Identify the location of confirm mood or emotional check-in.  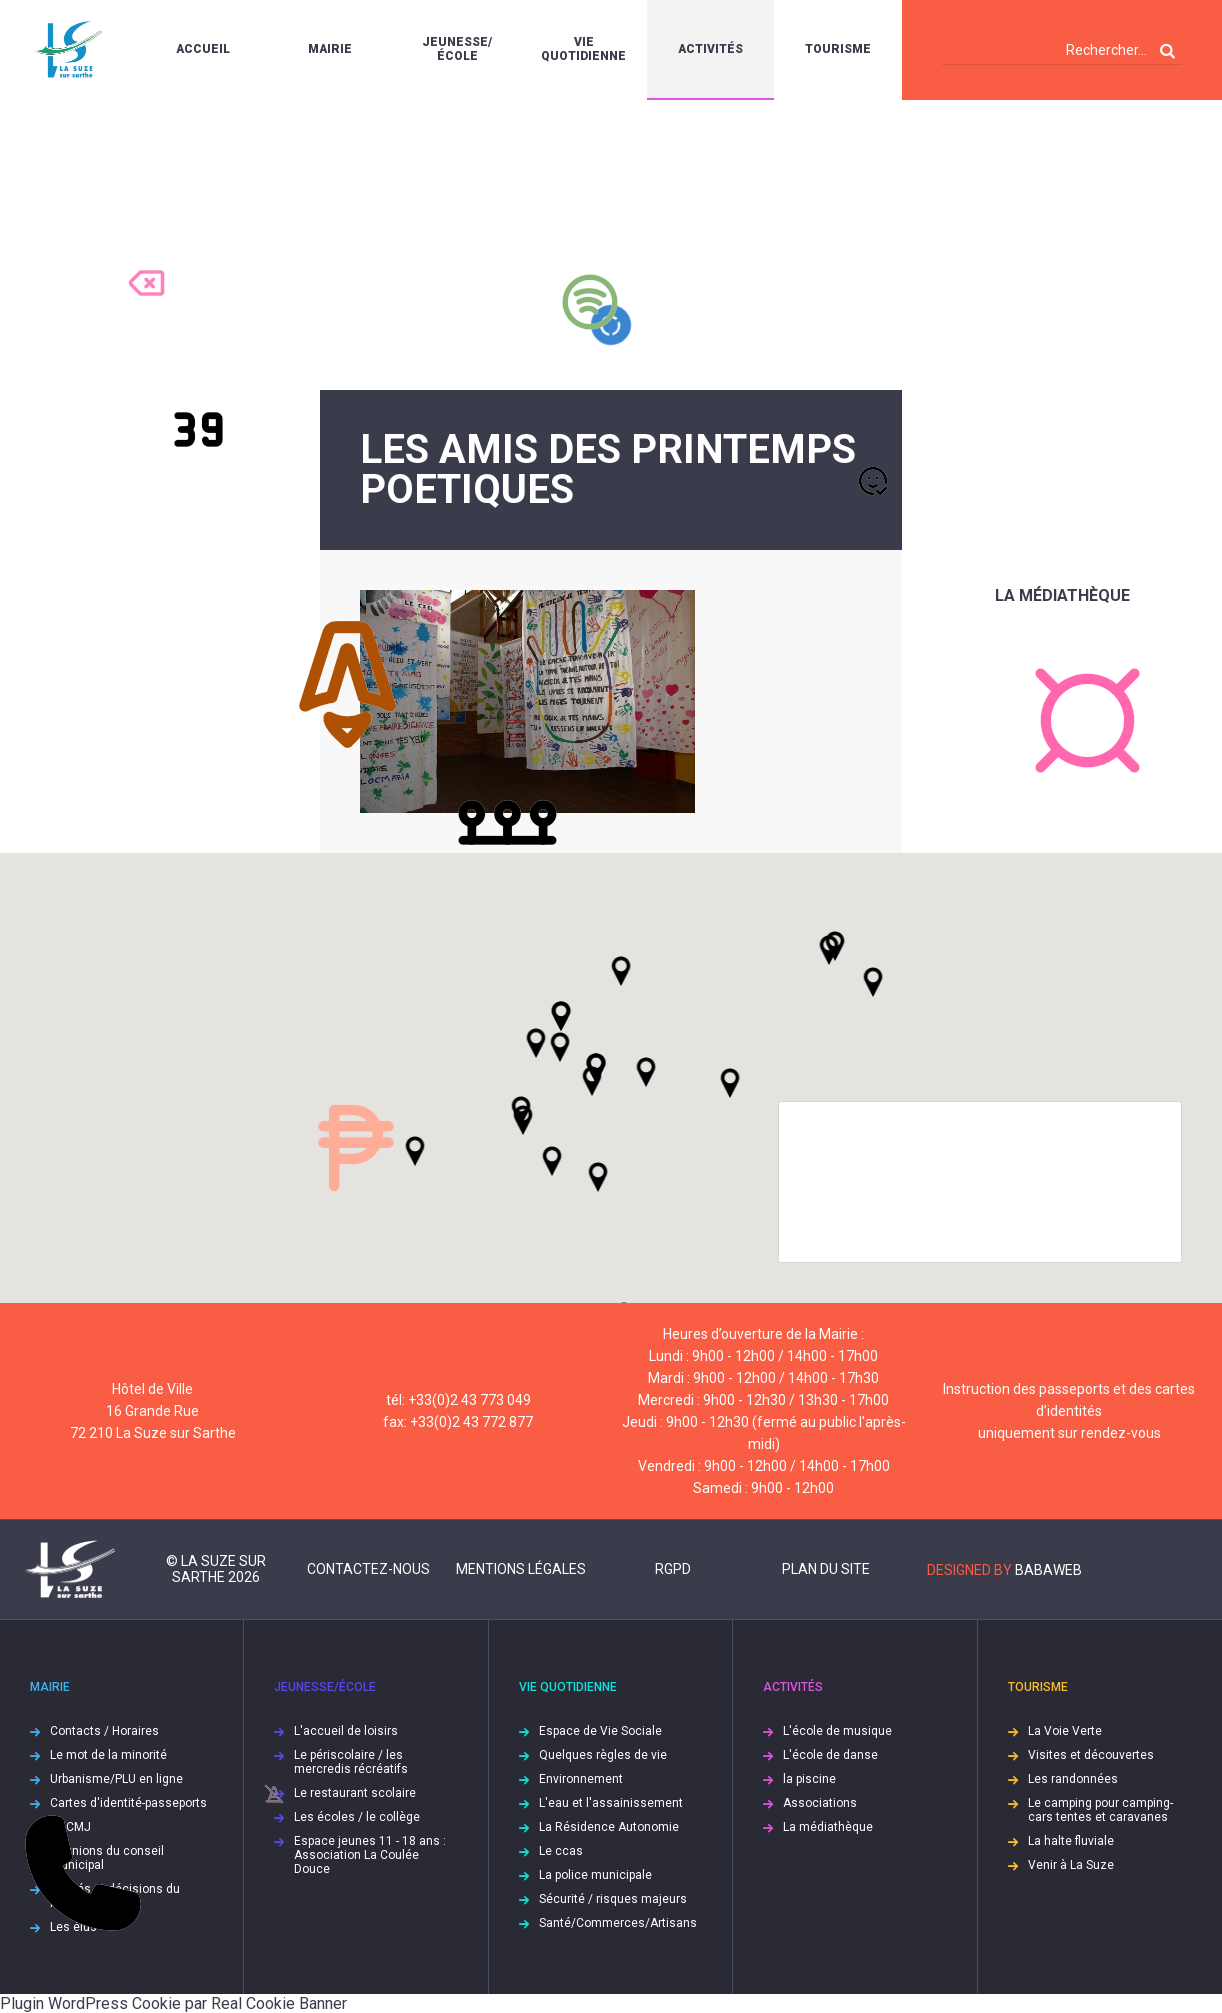
(873, 481).